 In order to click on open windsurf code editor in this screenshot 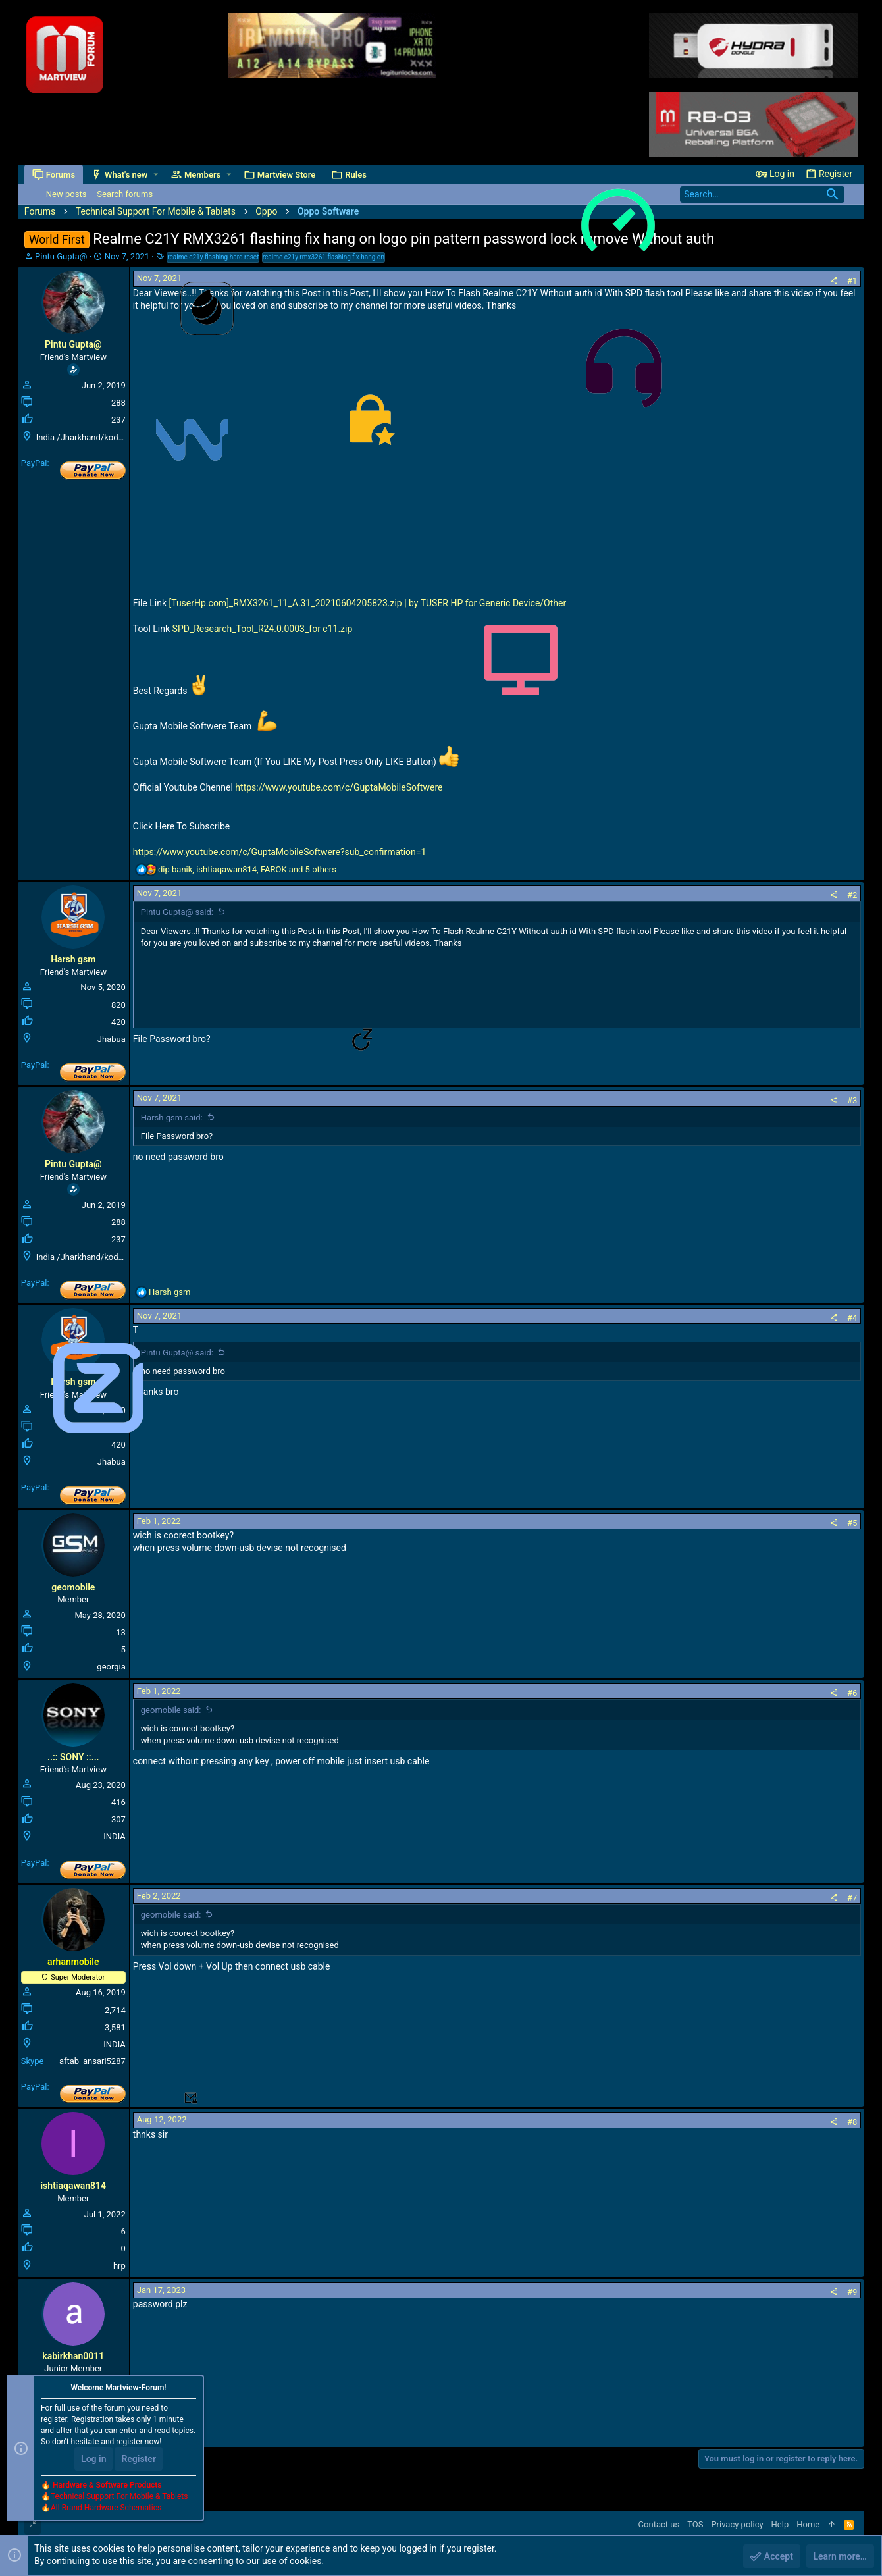, I will do `click(192, 440)`.